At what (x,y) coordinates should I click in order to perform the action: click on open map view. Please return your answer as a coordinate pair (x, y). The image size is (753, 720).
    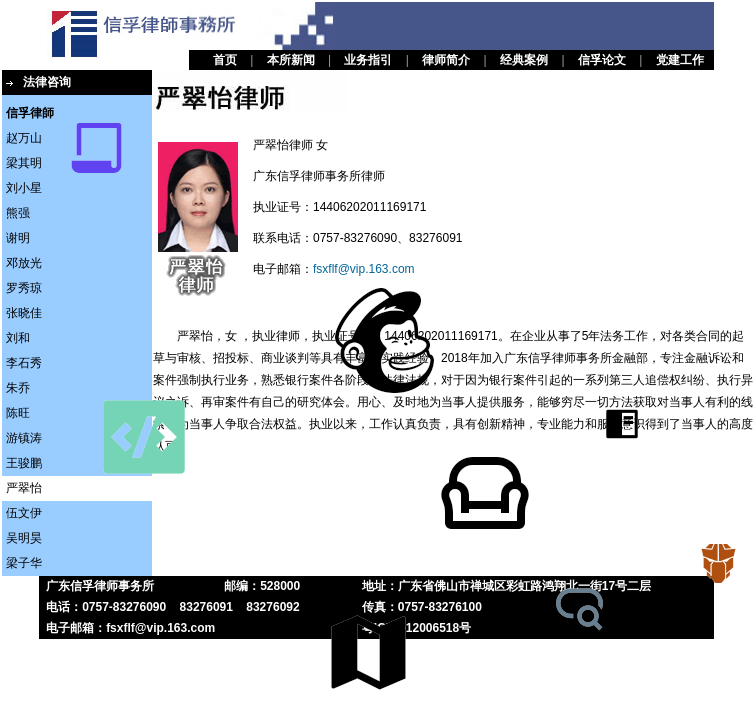
    Looking at the image, I should click on (368, 652).